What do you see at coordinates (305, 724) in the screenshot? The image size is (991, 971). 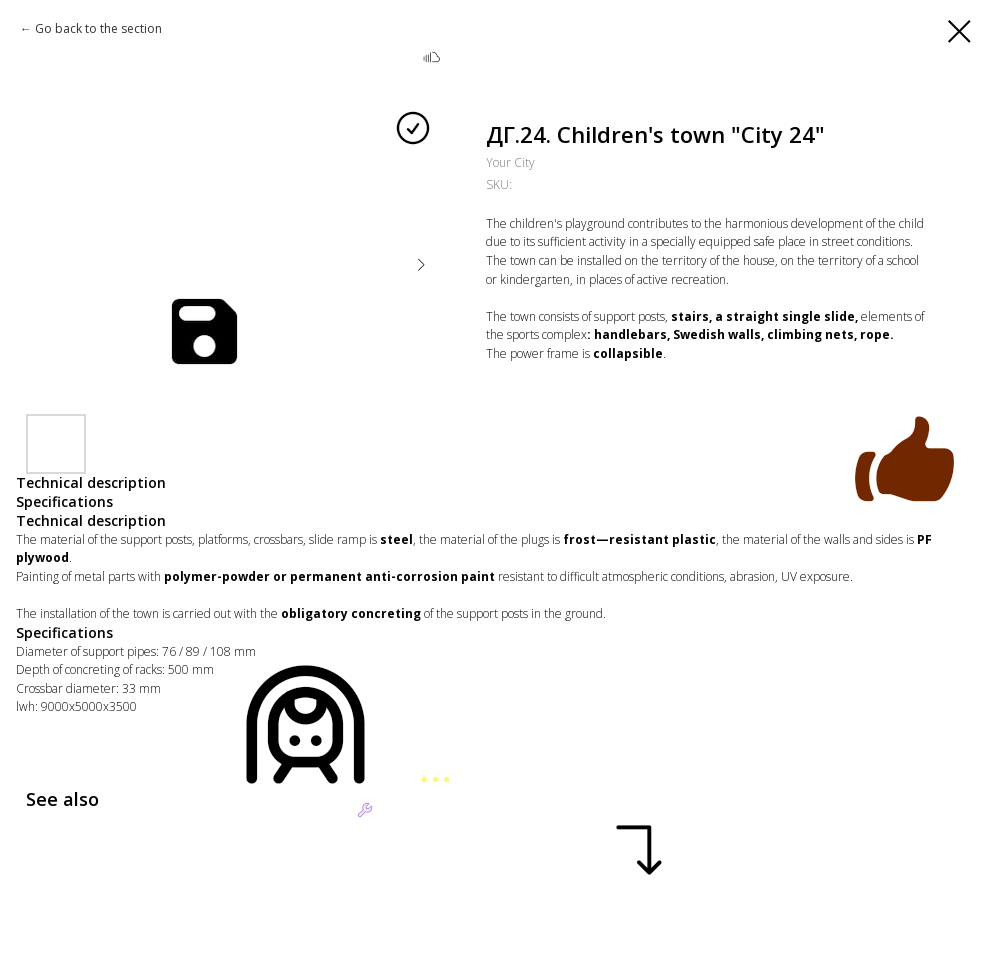 I see `view train or rail transit options` at bounding box center [305, 724].